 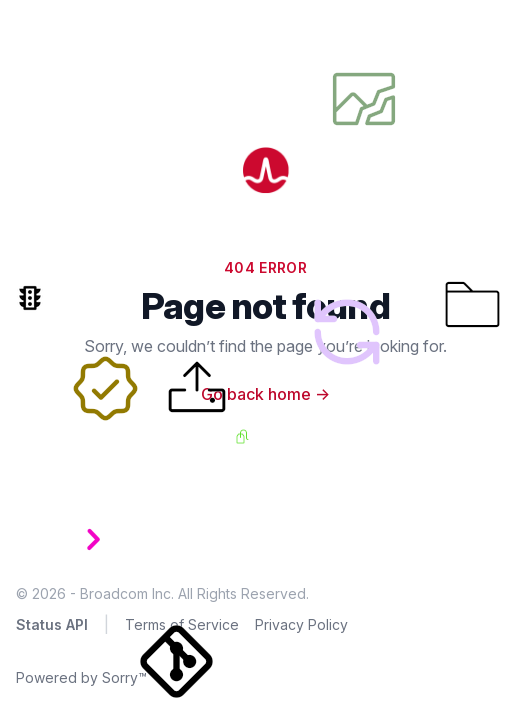 What do you see at coordinates (364, 99) in the screenshot?
I see `indicates a broken or corrupted image file` at bounding box center [364, 99].